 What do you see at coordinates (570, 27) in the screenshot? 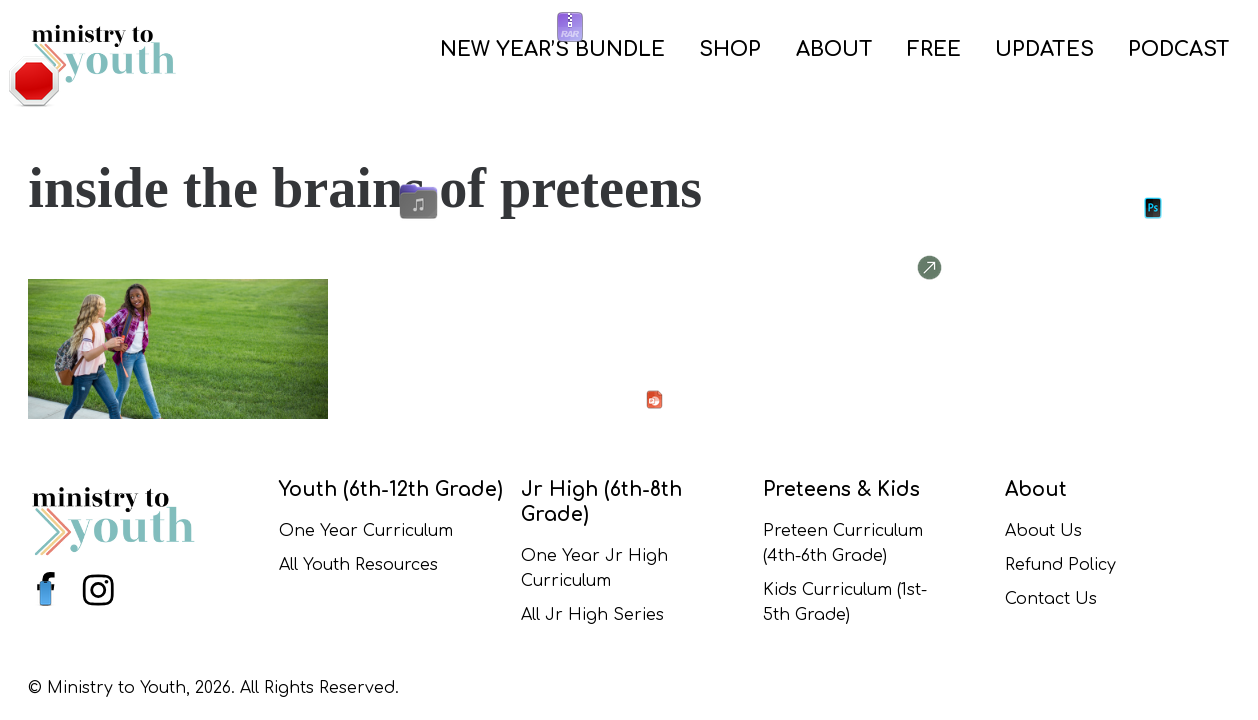
I see `indicates a RAR compressed archive file` at bounding box center [570, 27].